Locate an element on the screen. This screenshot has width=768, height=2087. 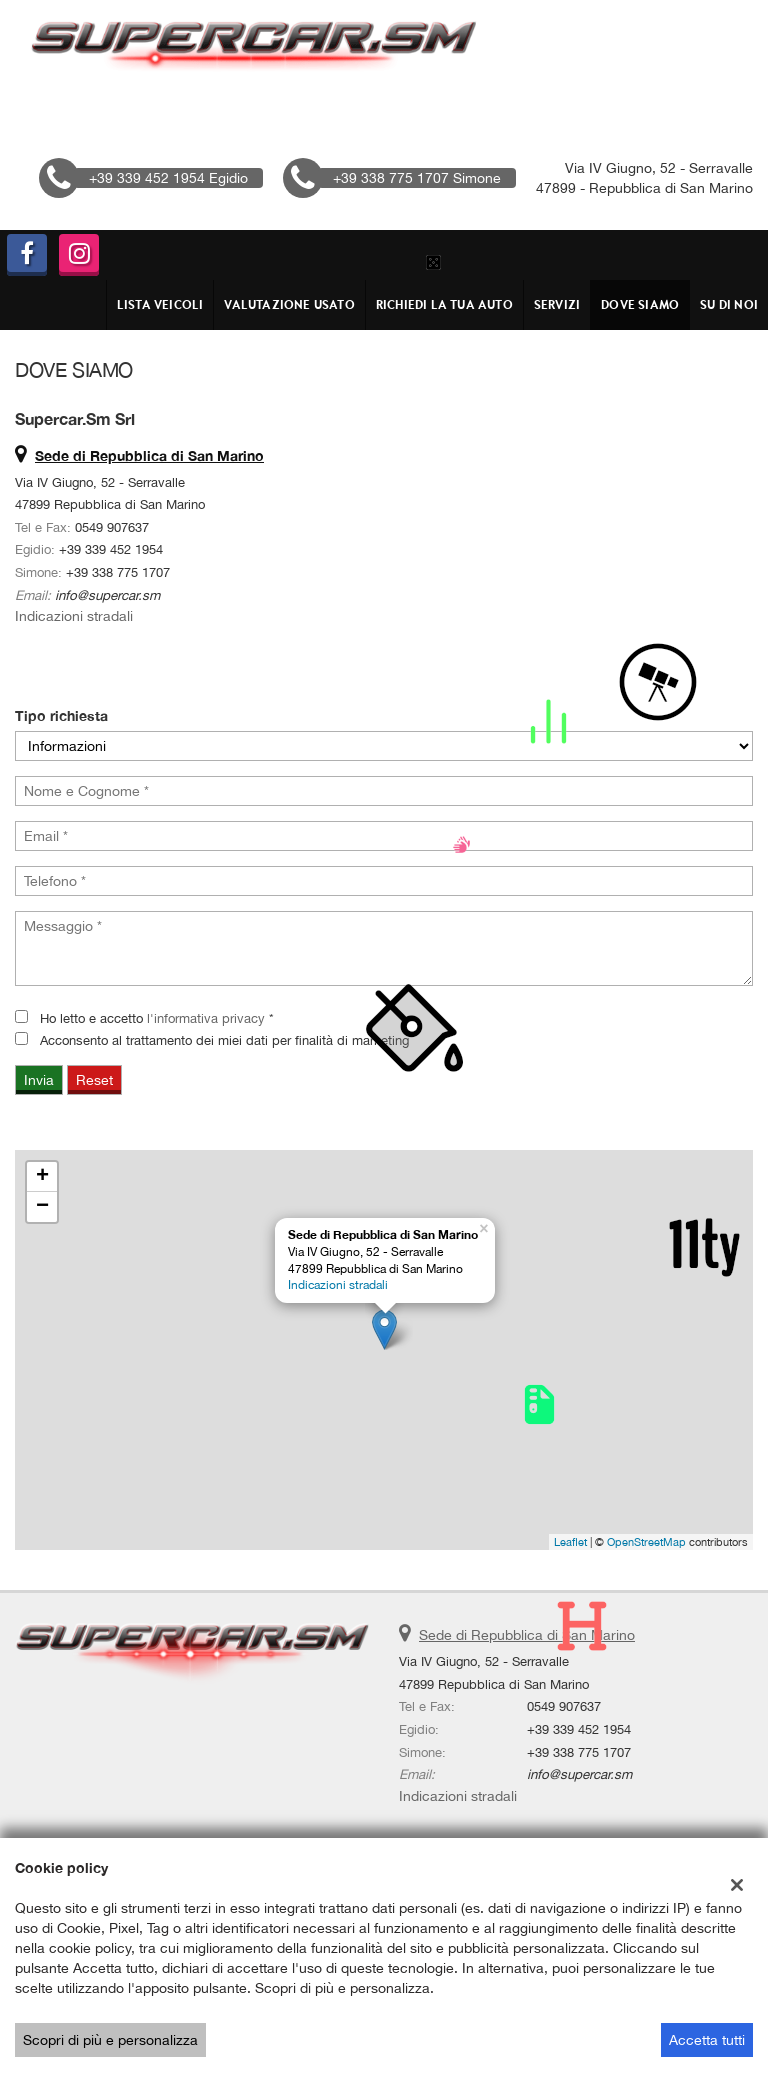
indicates a random or chance-based action is located at coordinates (433, 262).